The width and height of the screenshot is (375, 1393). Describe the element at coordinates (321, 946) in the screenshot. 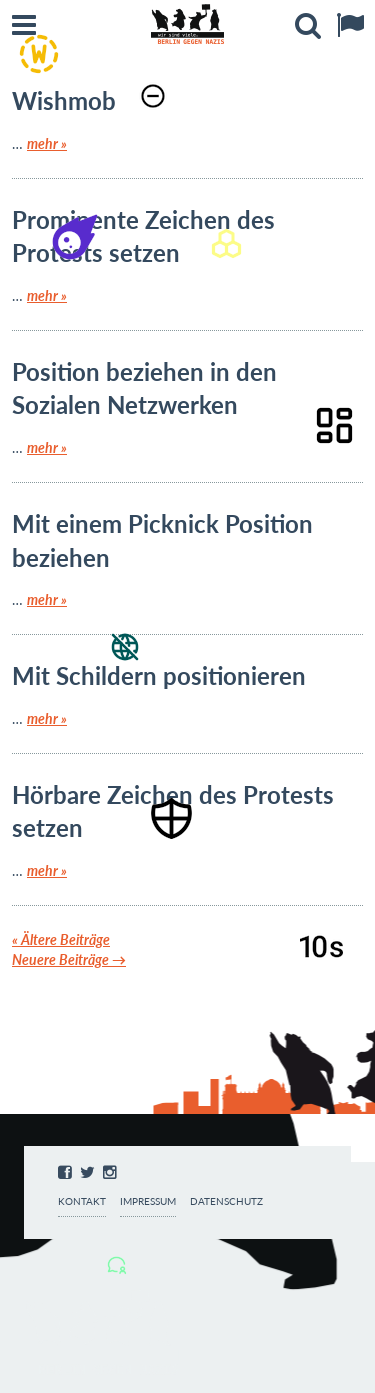

I see `set a 10-second timer` at that location.